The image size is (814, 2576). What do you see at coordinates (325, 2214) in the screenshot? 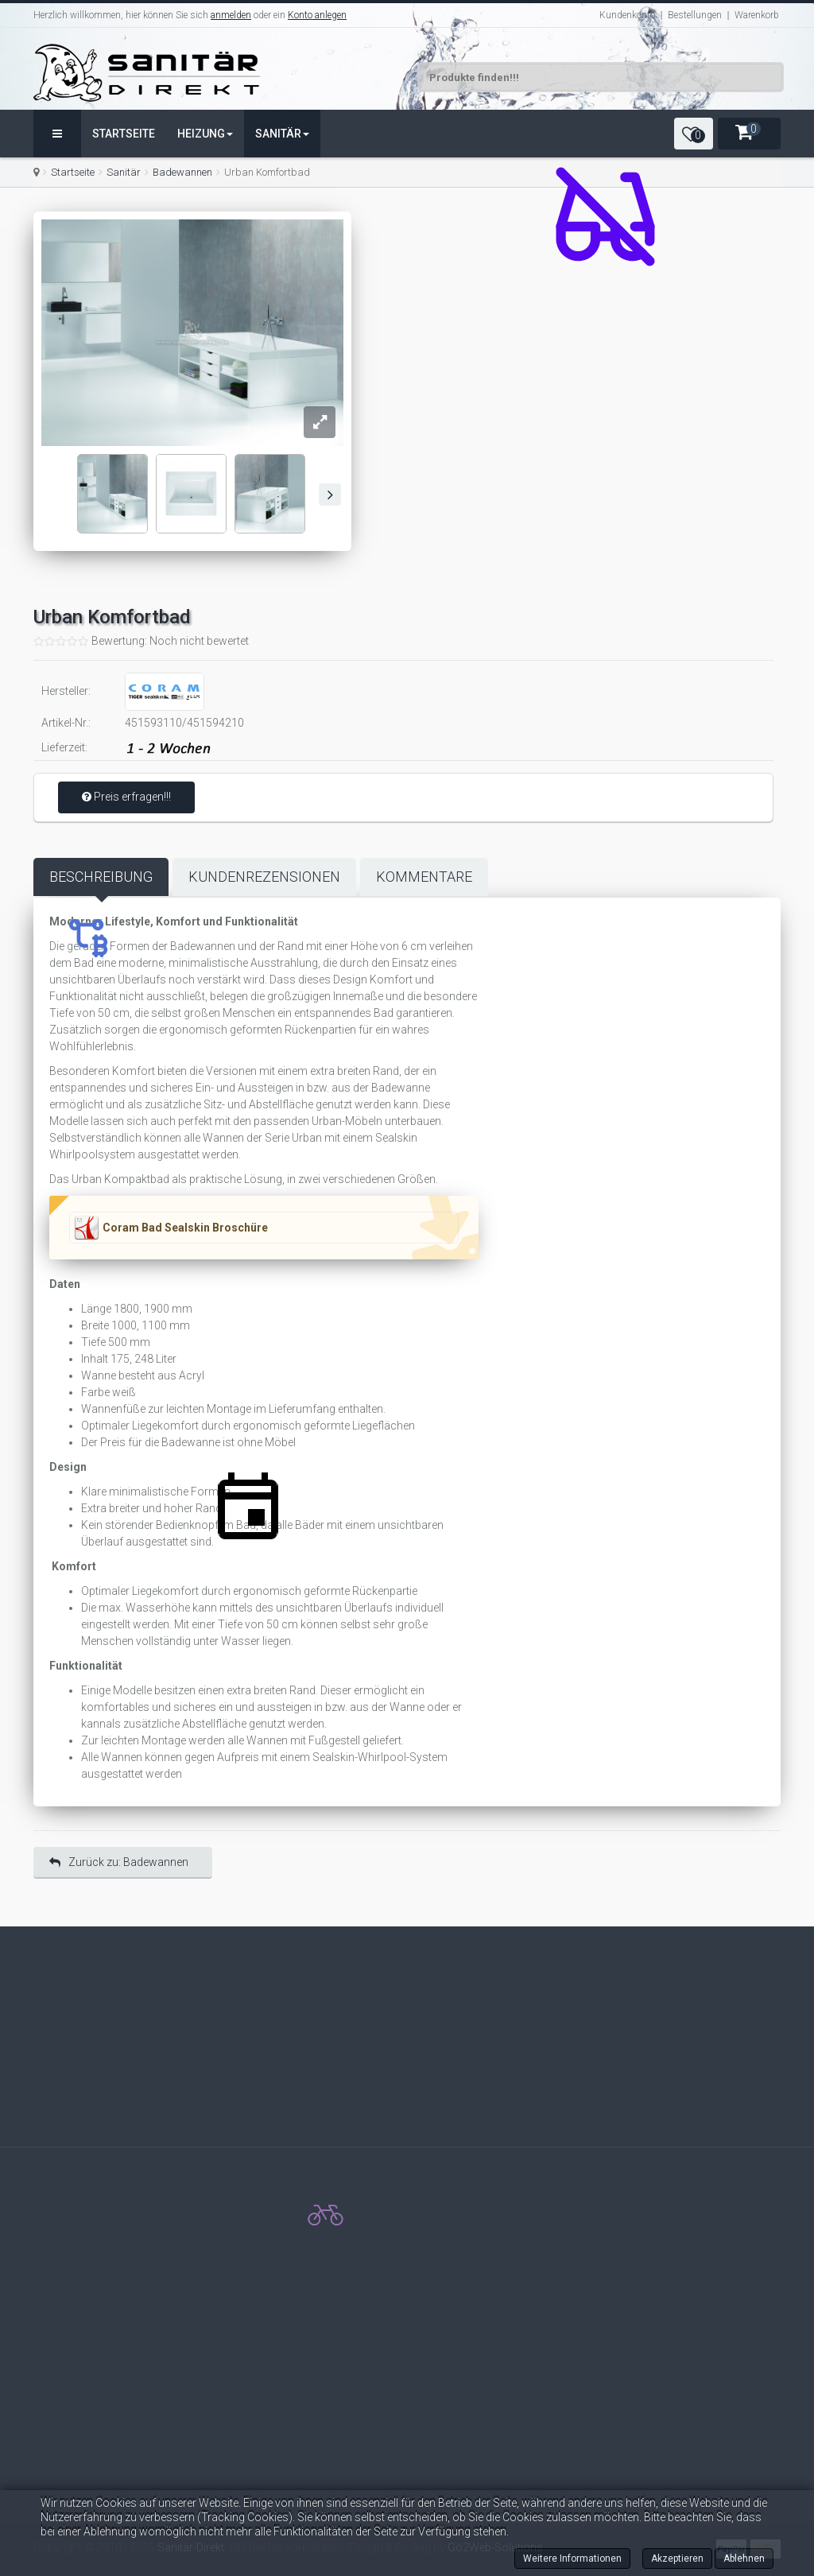
I see `select bicycle as transportation mode` at bounding box center [325, 2214].